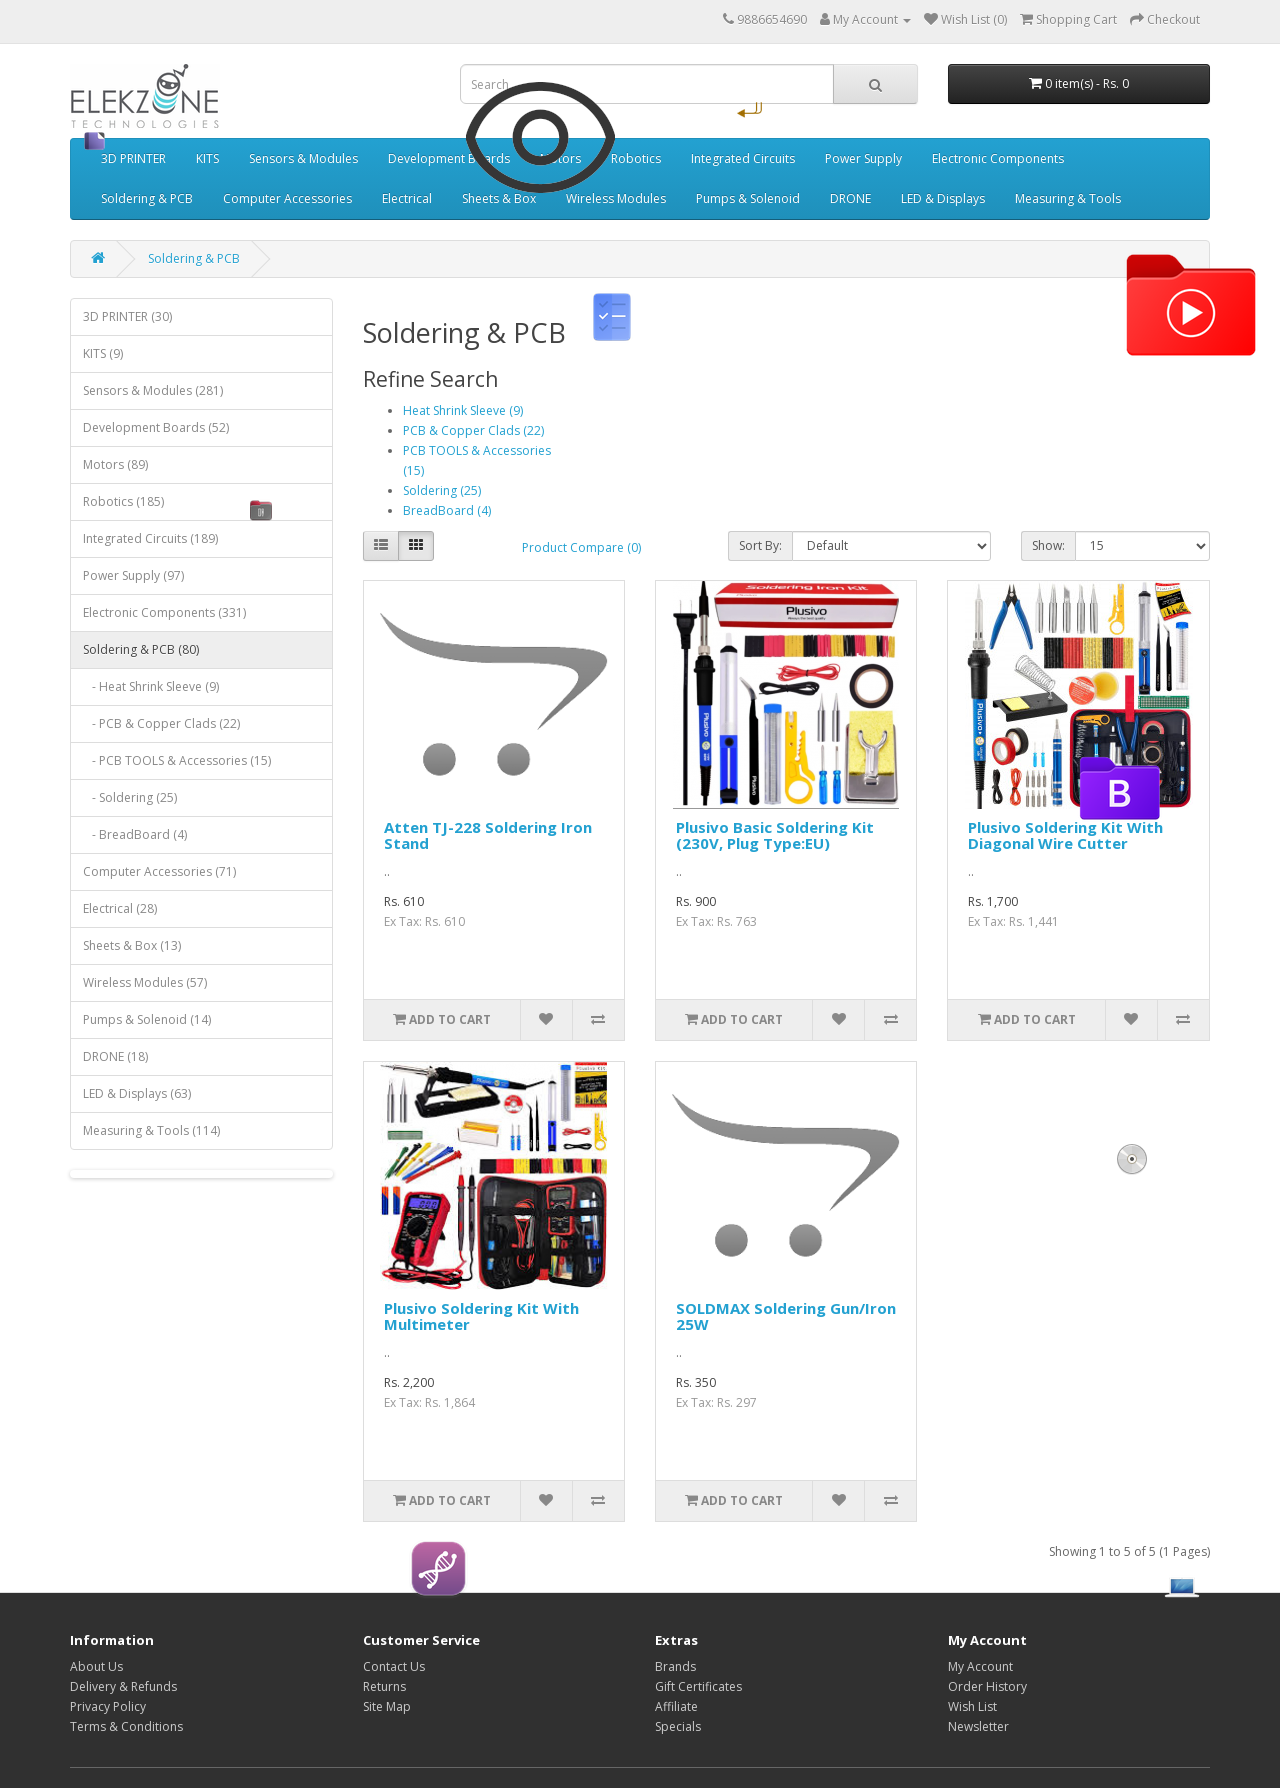 The image size is (1280, 1788). I want to click on open folder containing youtube music files, so click(1190, 308).